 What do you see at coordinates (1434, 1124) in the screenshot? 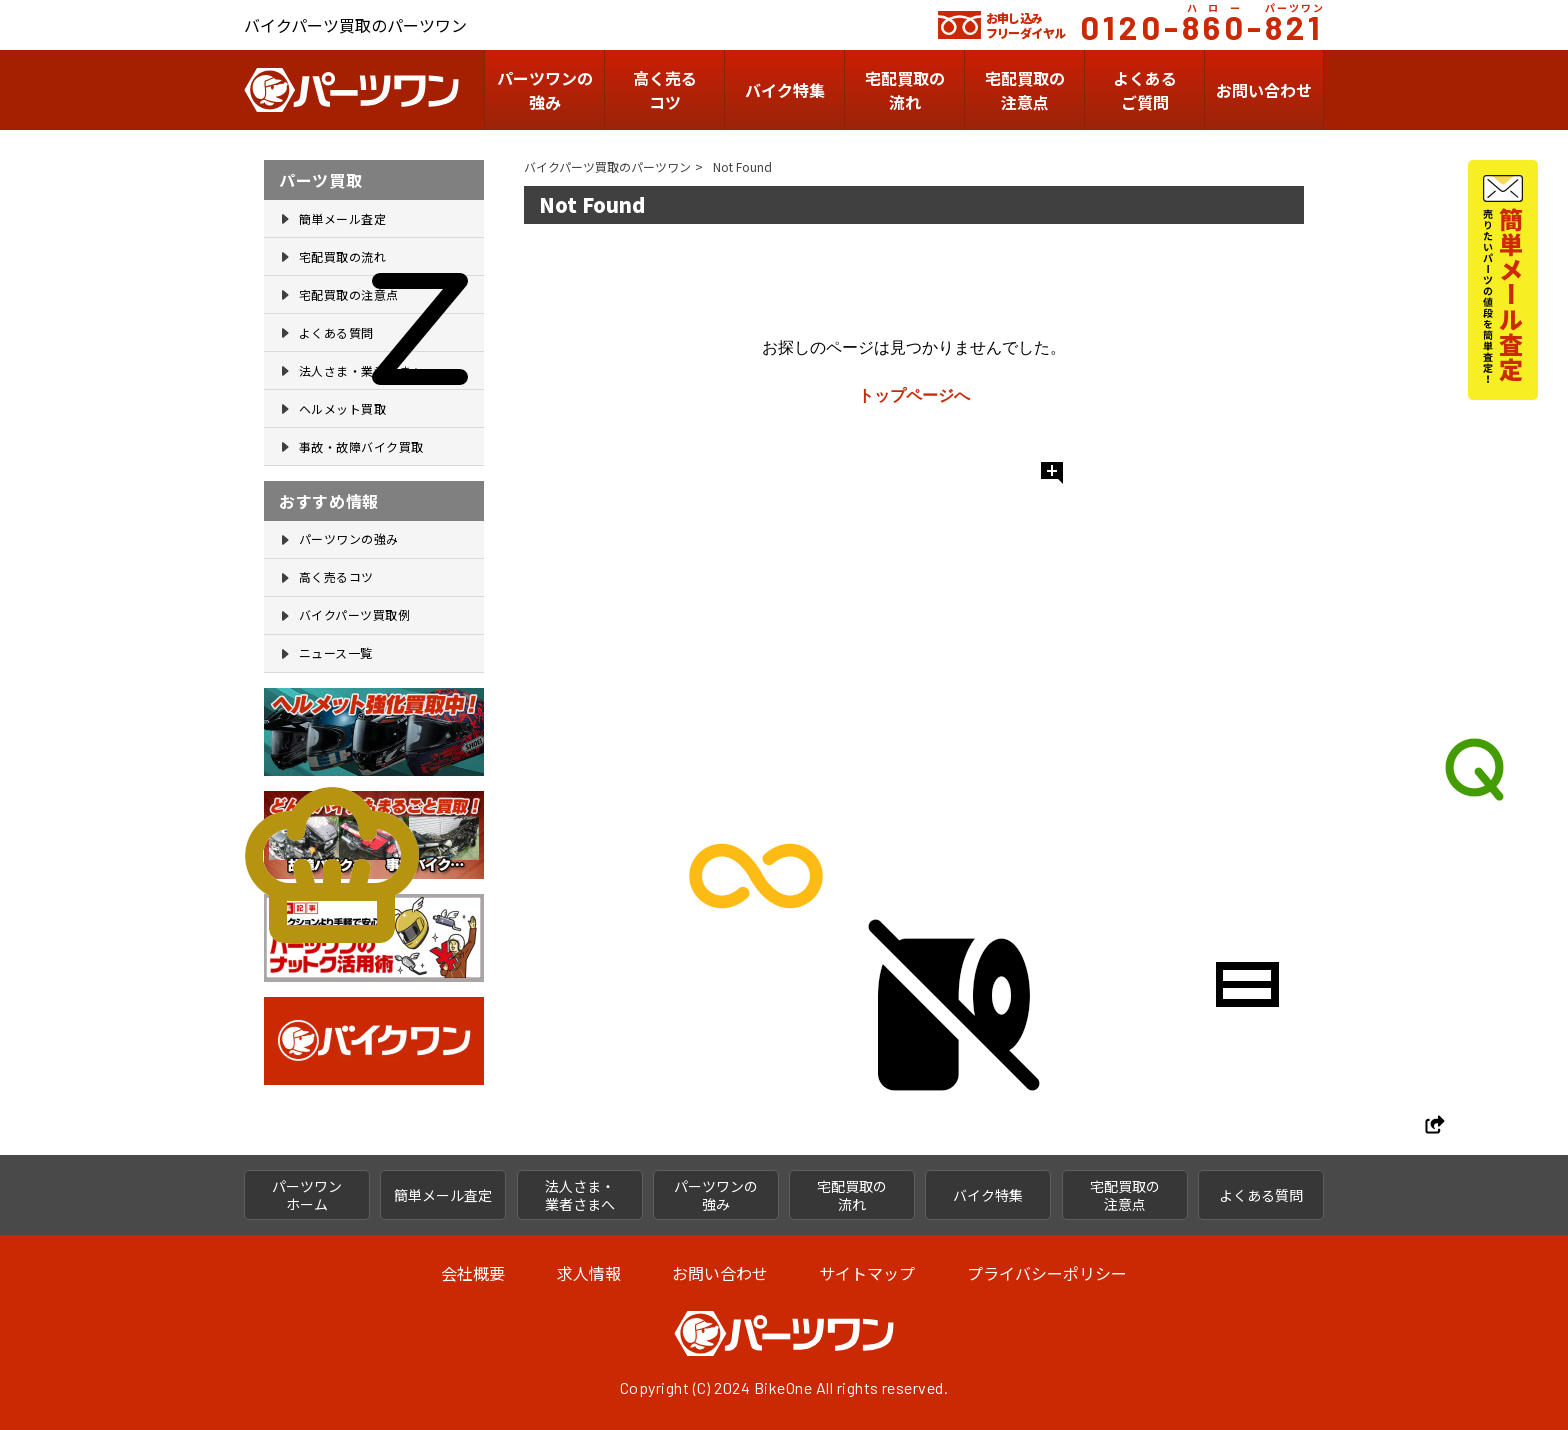
I see `share content to another app or platform` at bounding box center [1434, 1124].